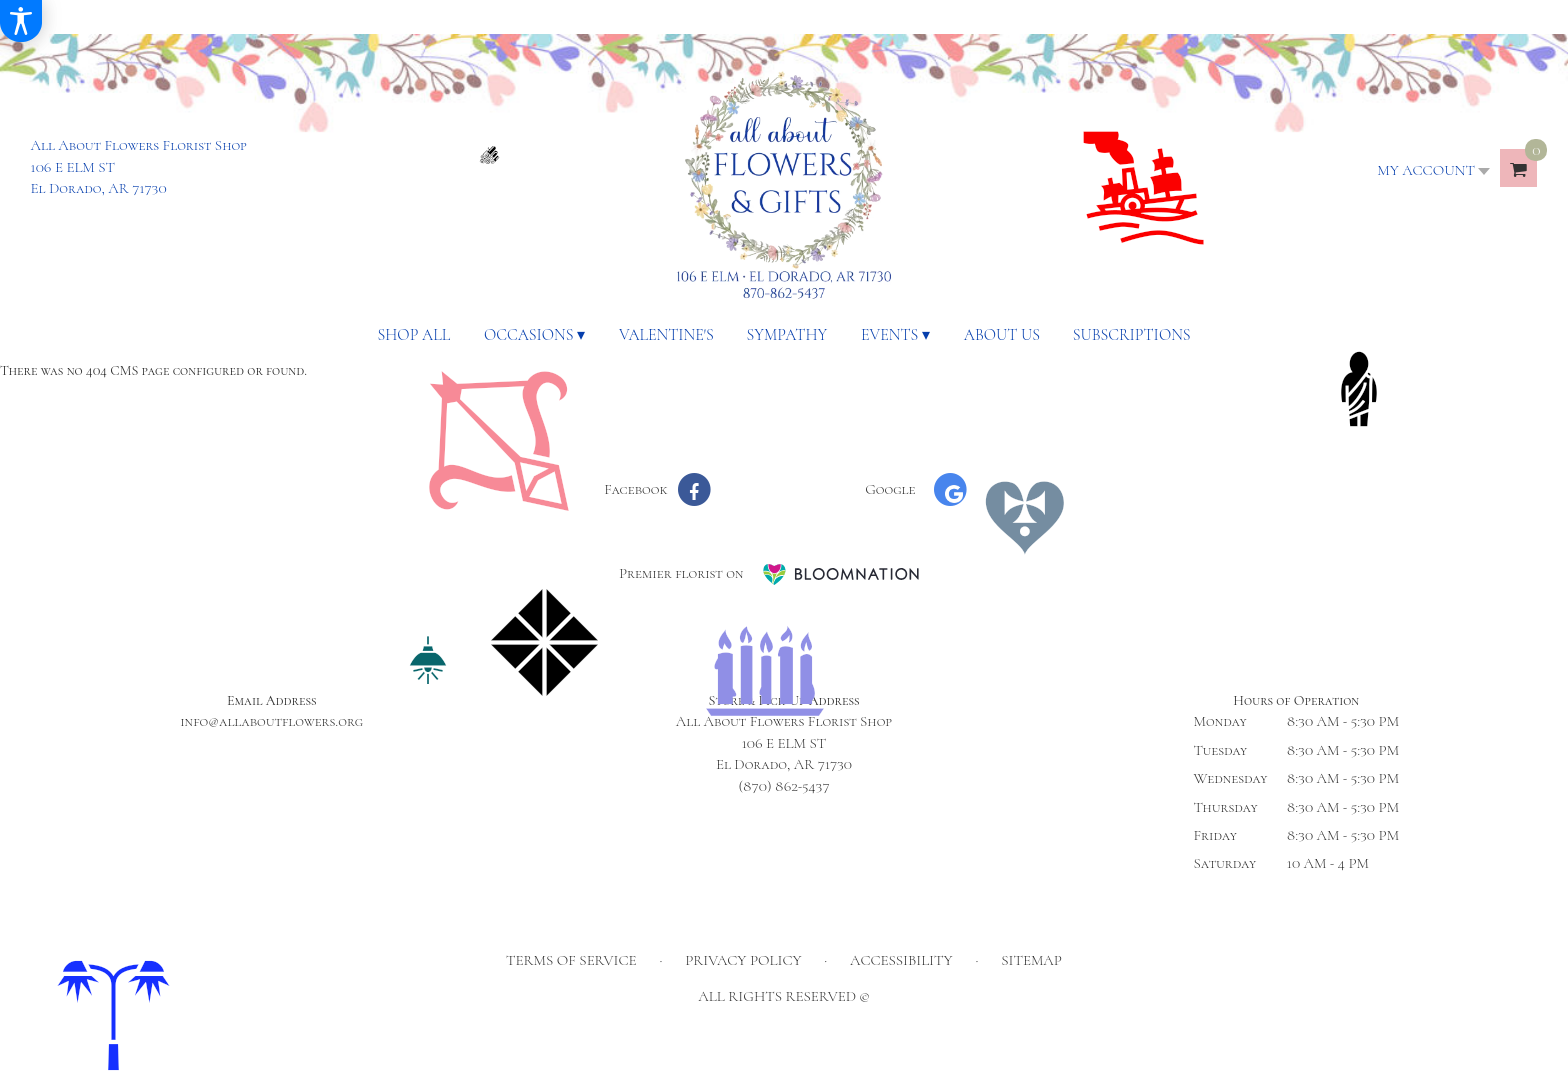 This screenshot has height=1083, width=1568. Describe the element at coordinates (544, 642) in the screenshot. I see `toggle grid or quadrant view` at that location.